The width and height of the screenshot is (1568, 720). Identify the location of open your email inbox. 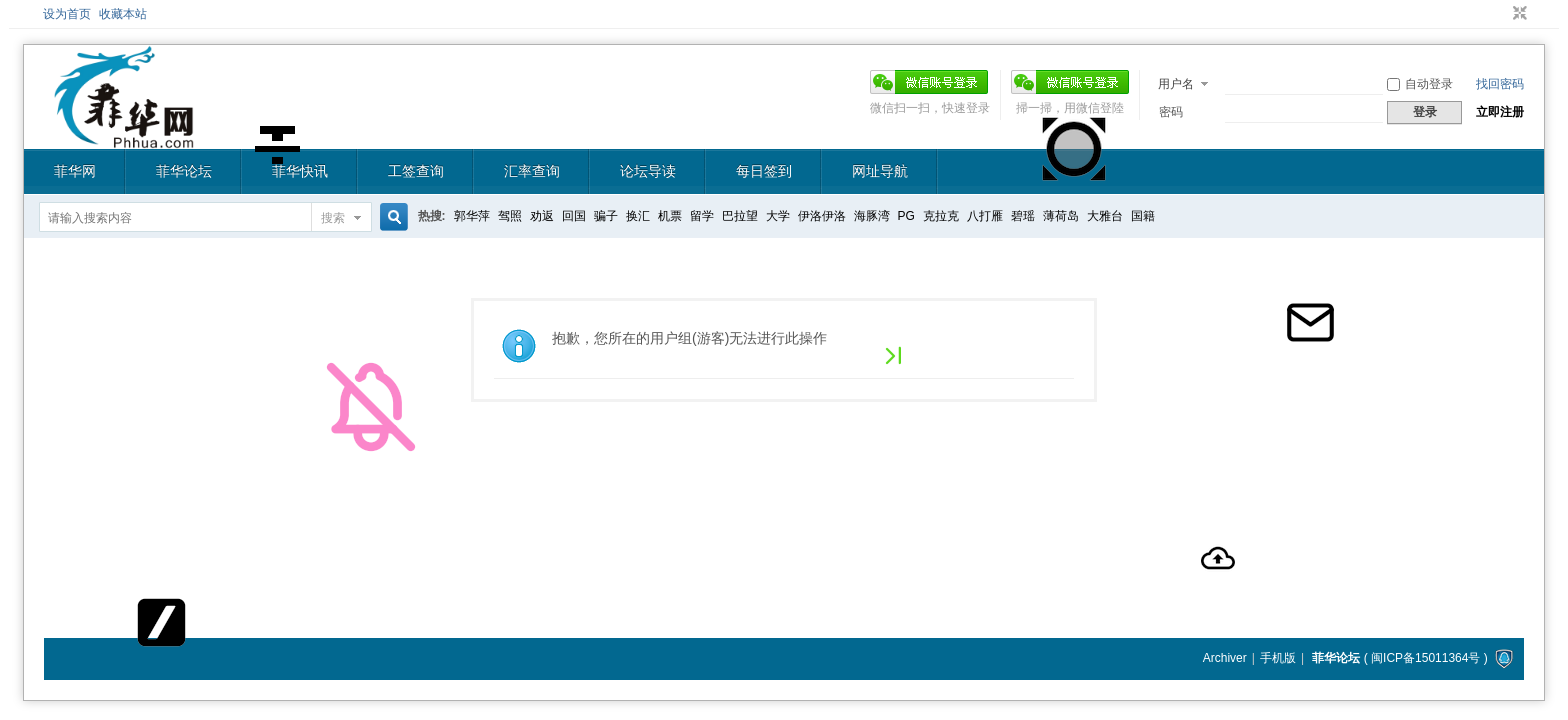
(1310, 322).